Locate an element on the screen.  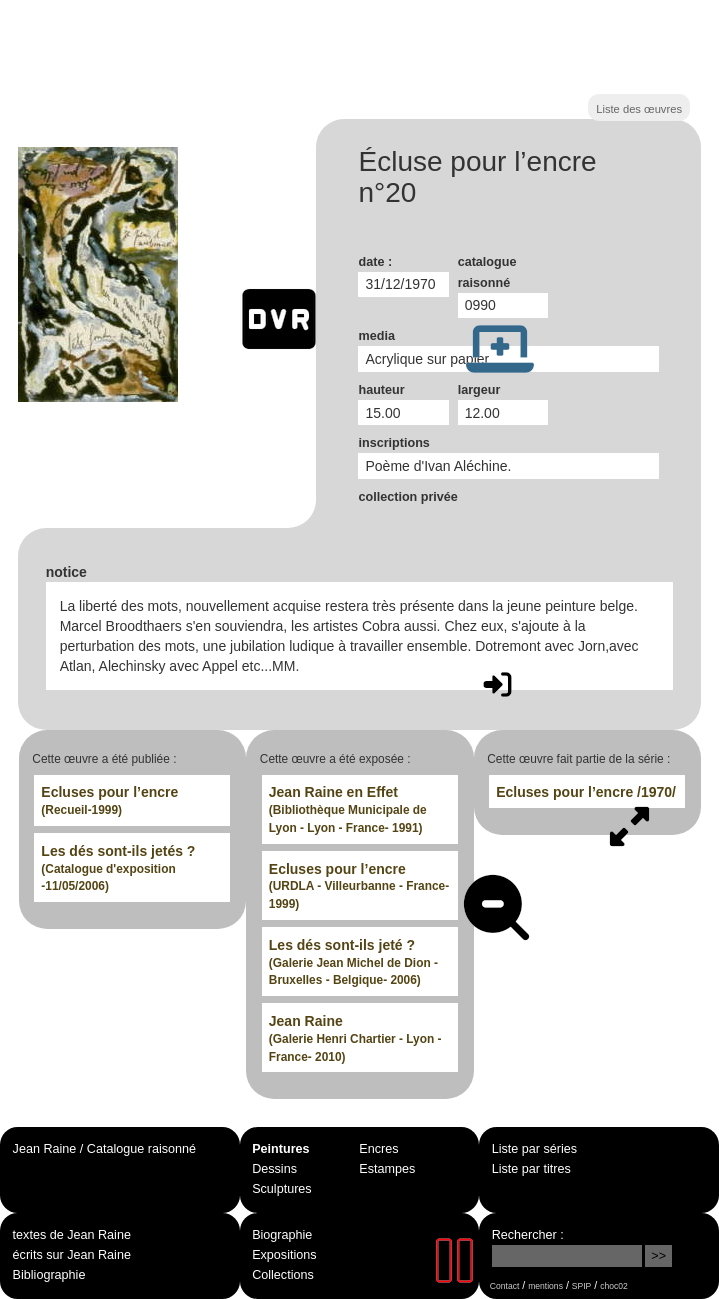
zoom out or reduce magnification is located at coordinates (496, 907).